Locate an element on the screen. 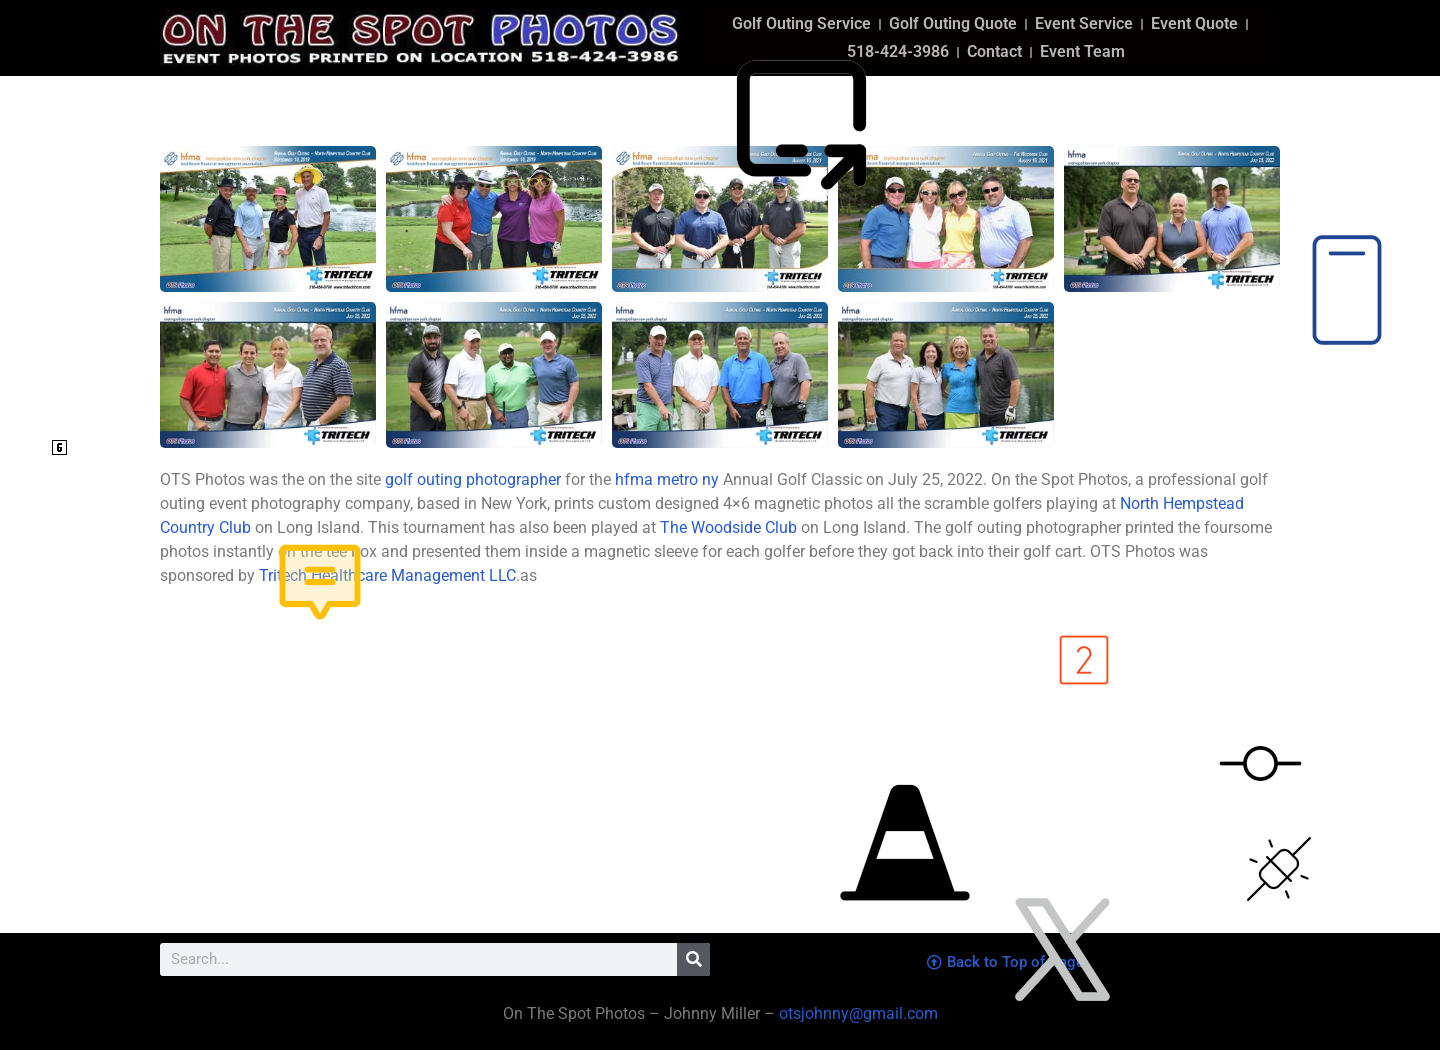 This screenshot has height=1050, width=1440. access device speaker settings is located at coordinates (1347, 290).